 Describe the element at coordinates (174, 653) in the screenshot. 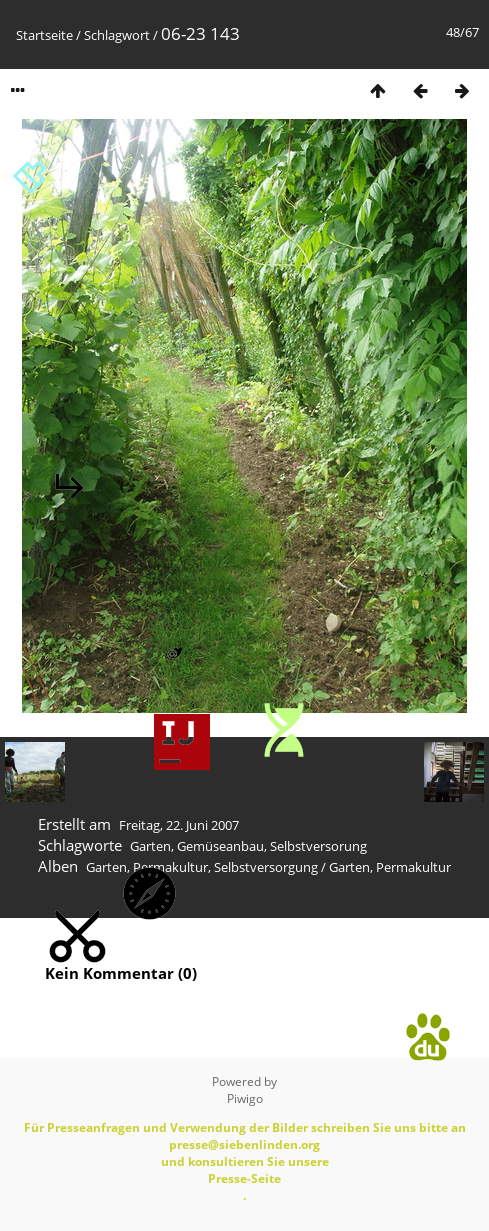

I see `Blazor framework logo` at that location.